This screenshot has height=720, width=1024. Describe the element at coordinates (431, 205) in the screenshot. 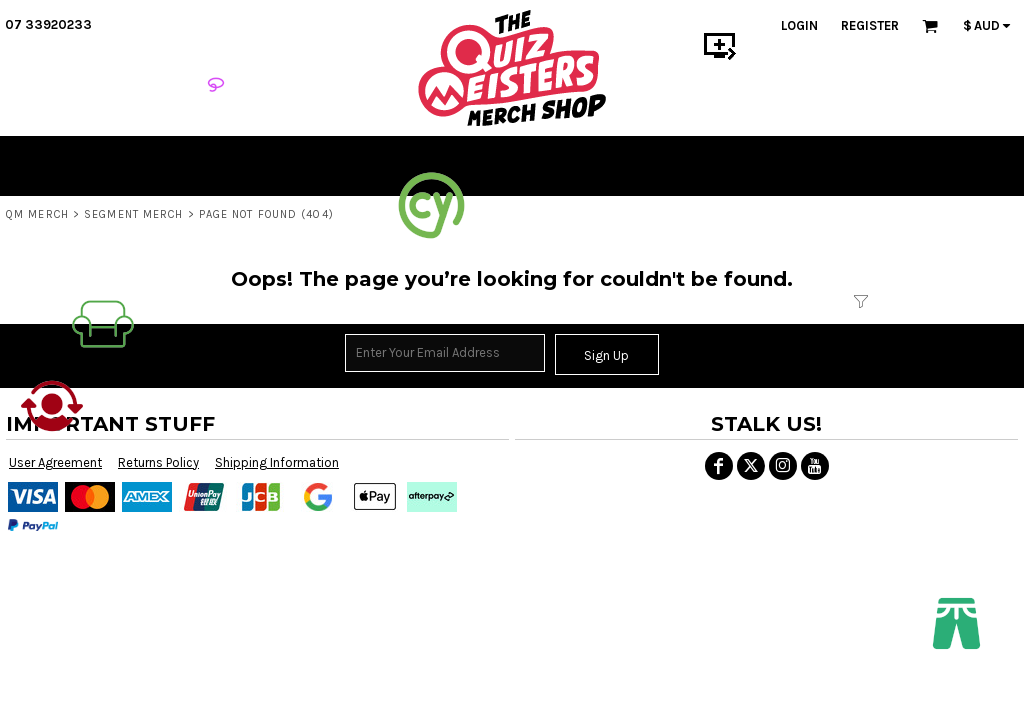

I see `cypress testing framework logo` at that location.